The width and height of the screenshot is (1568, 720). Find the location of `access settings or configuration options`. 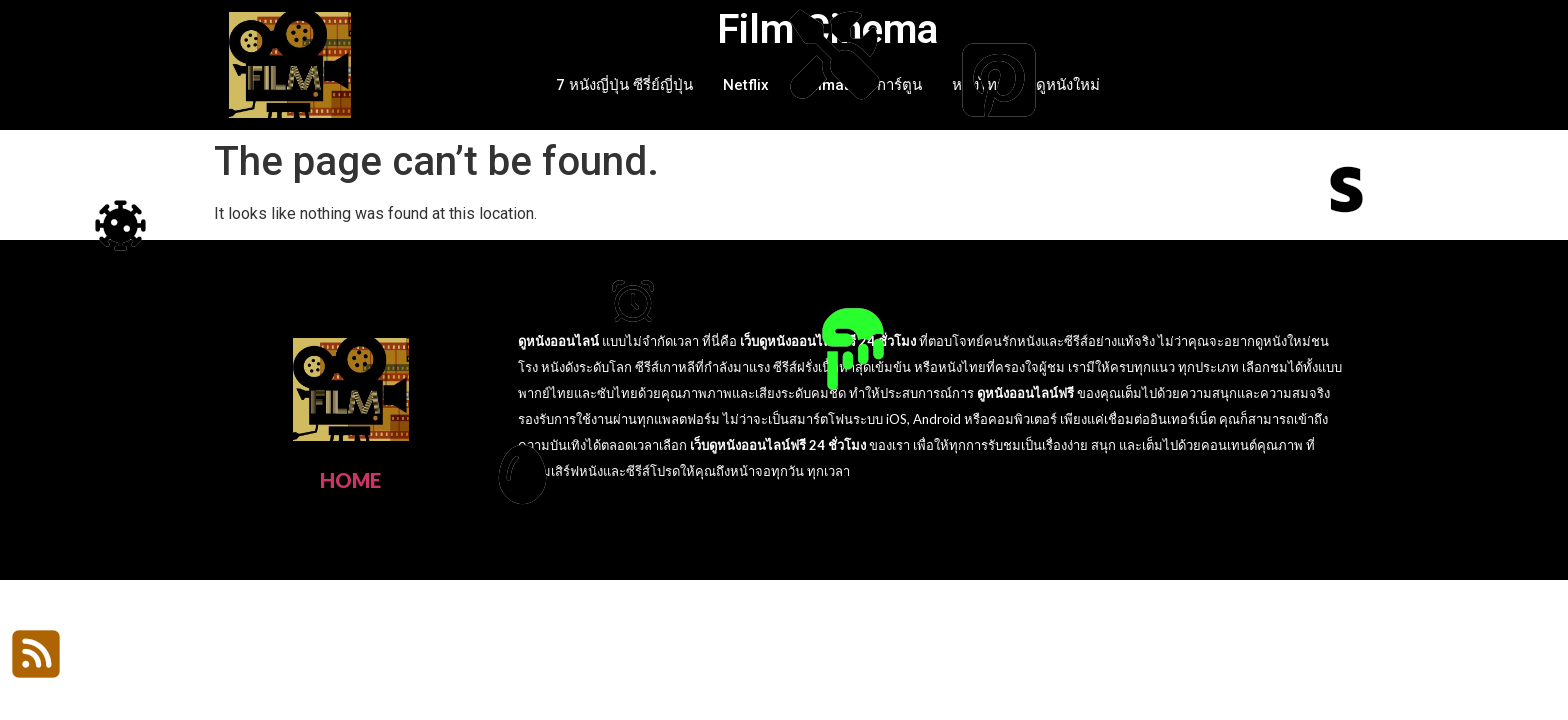

access settings or configuration options is located at coordinates (834, 54).